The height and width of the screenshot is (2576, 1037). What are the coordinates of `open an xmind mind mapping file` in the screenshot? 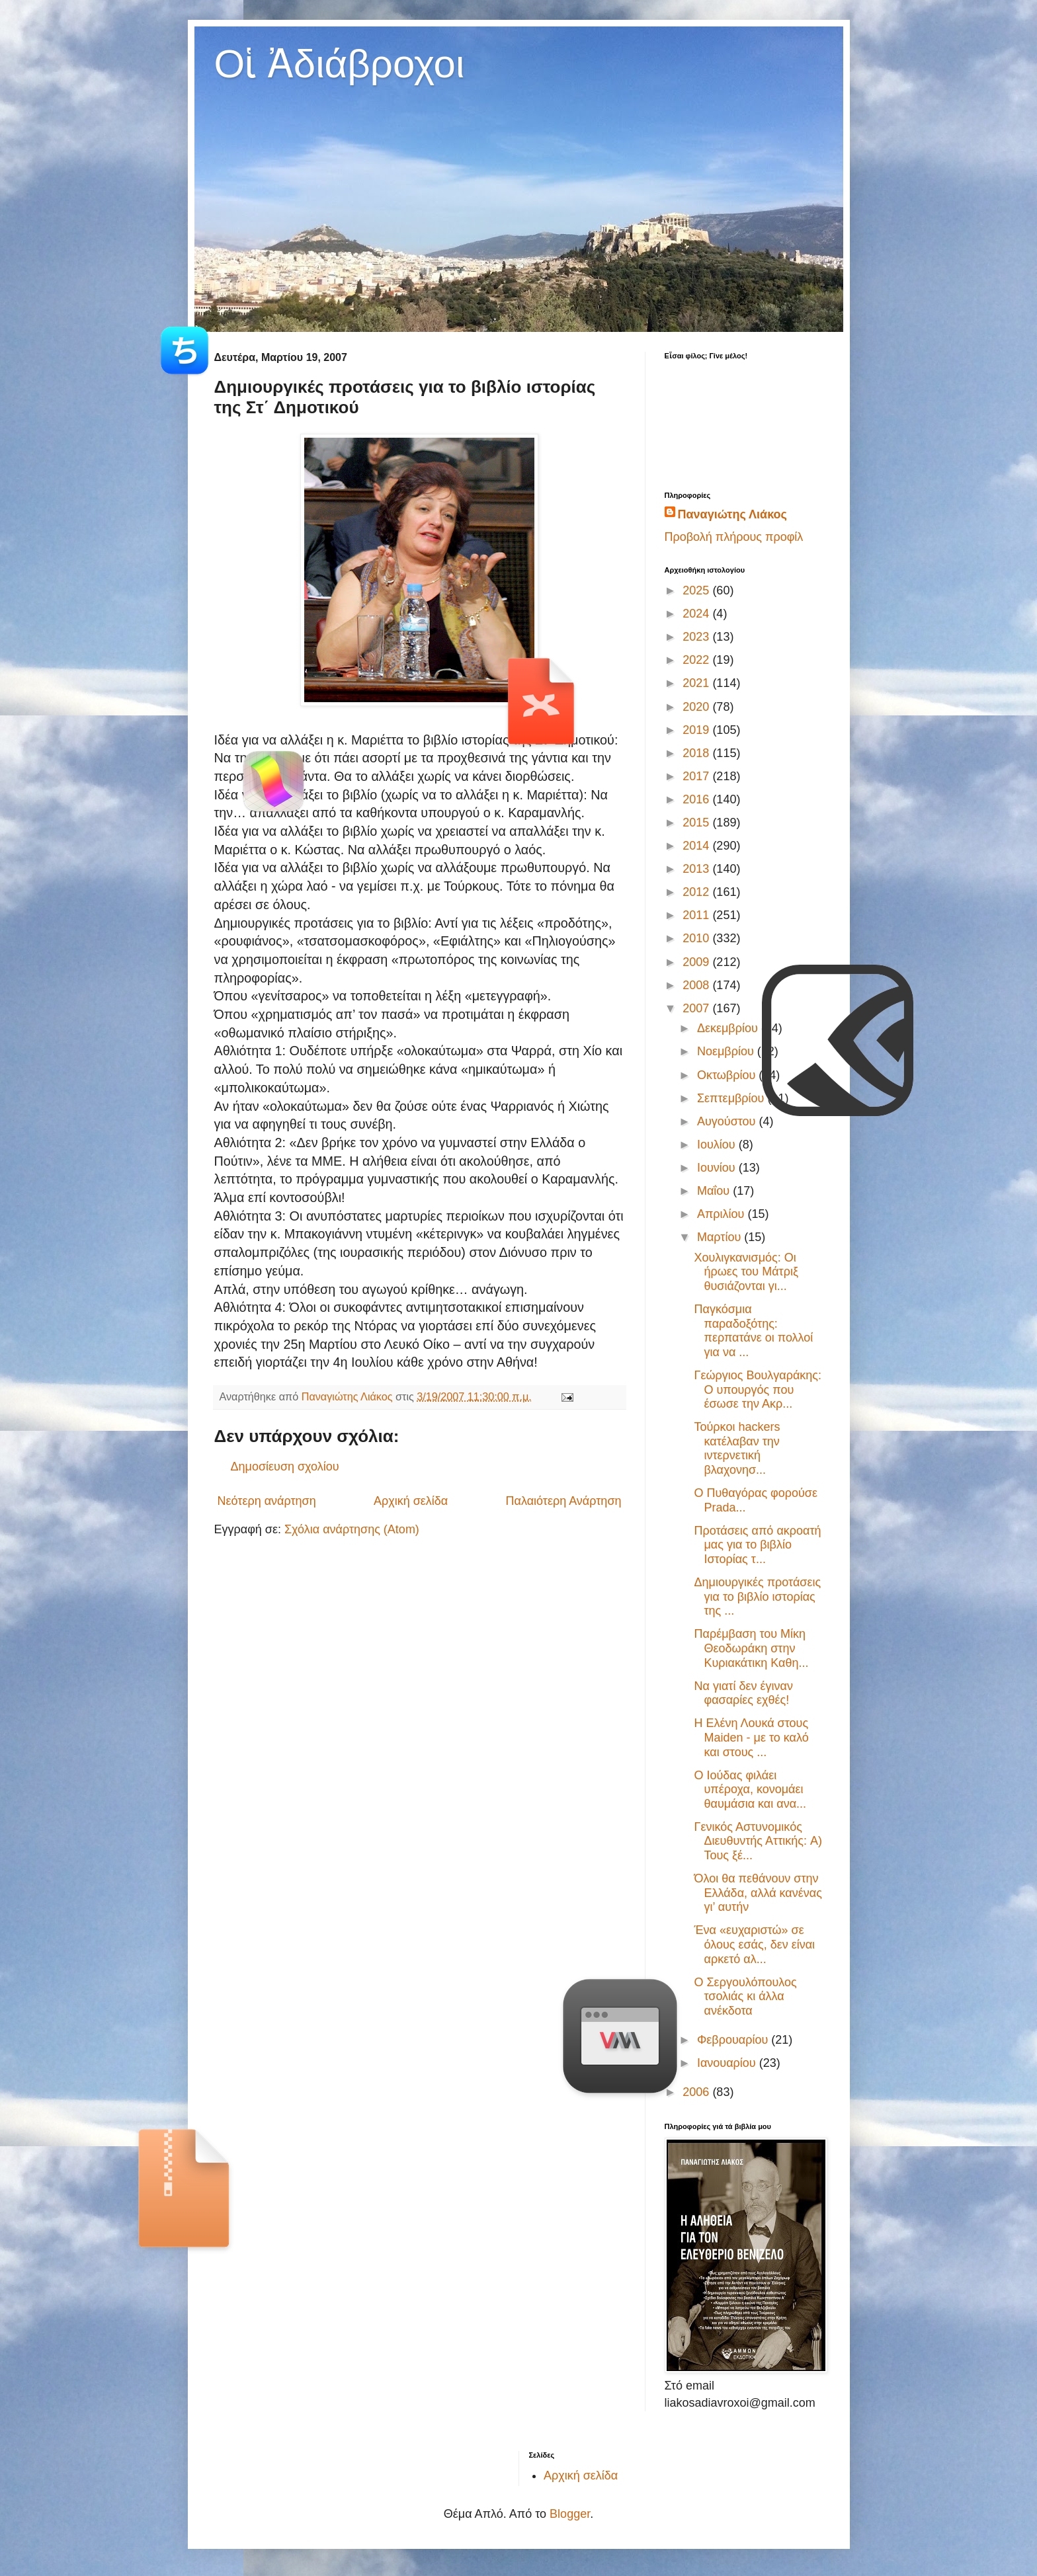 It's located at (541, 703).